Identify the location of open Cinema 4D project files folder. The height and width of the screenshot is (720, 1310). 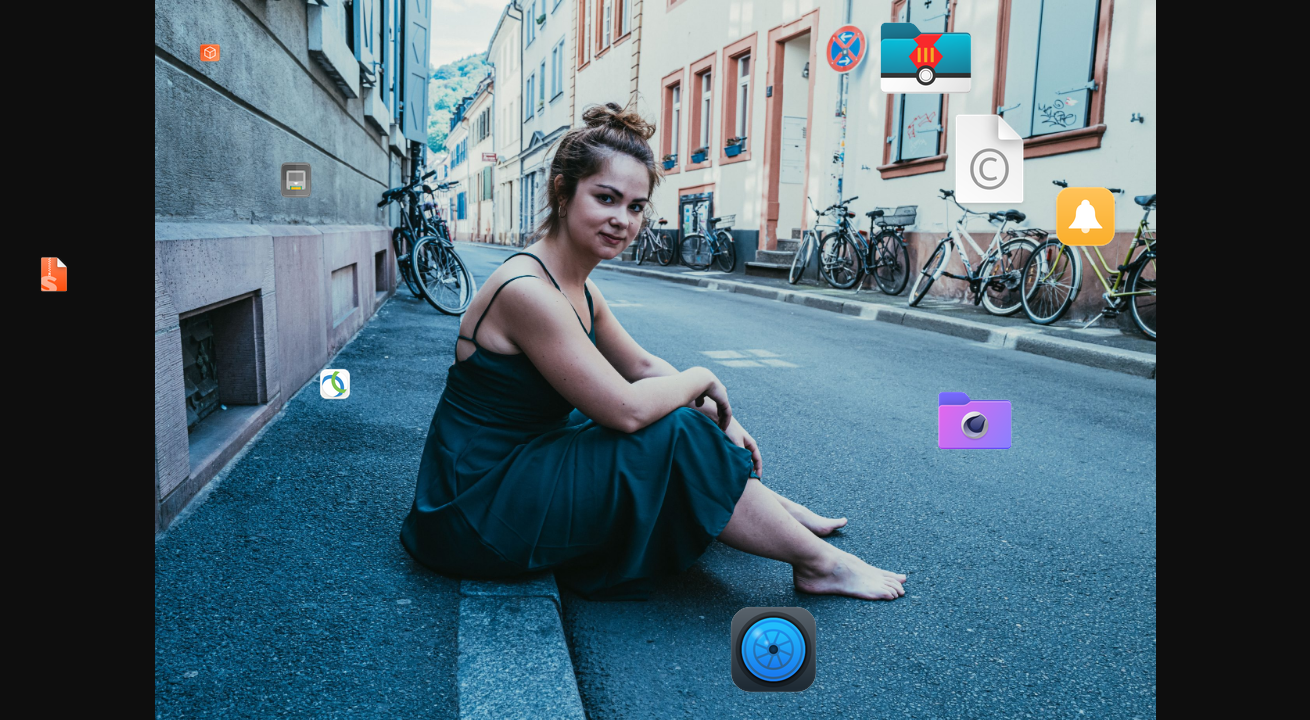
(974, 422).